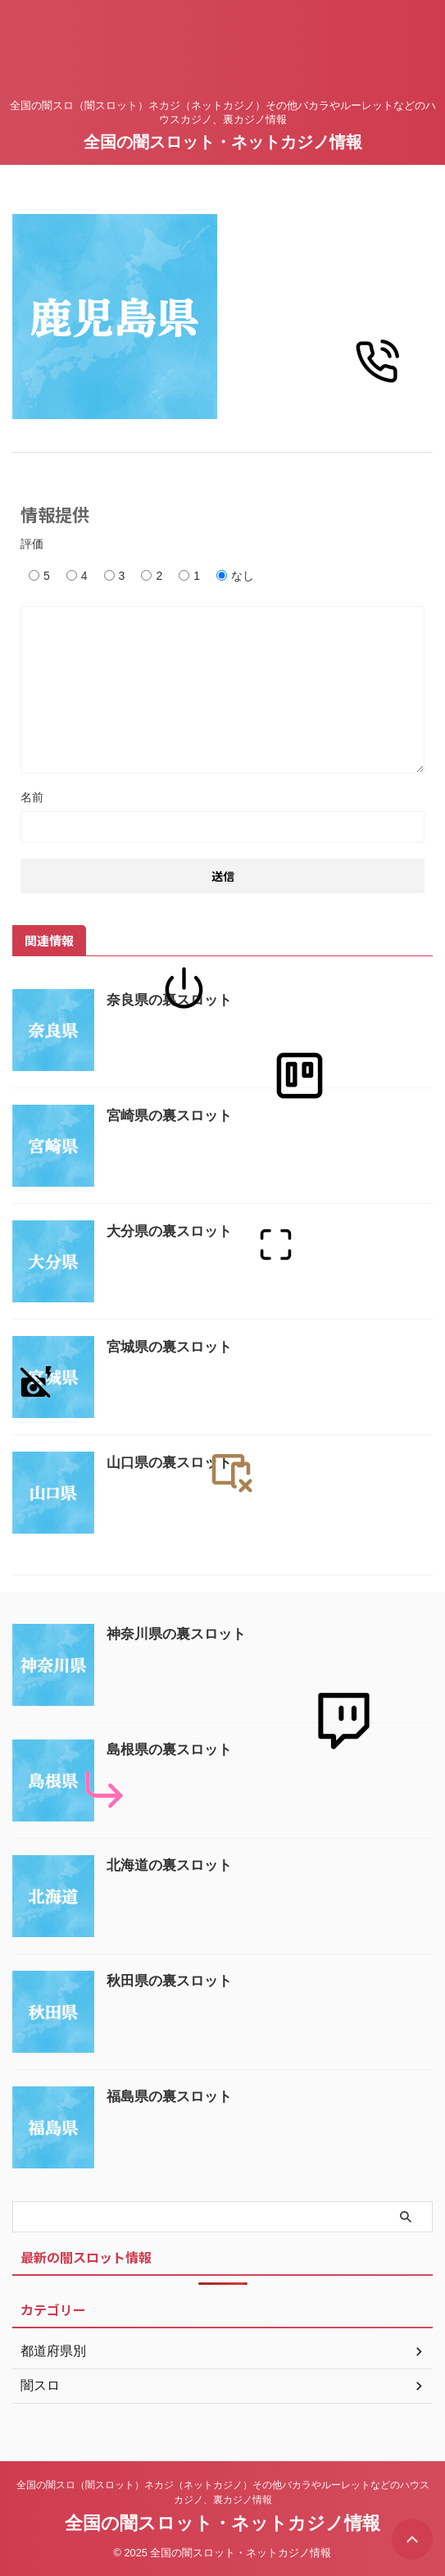 The height and width of the screenshot is (2576, 445). Describe the element at coordinates (299, 1075) in the screenshot. I see `open Trello app` at that location.